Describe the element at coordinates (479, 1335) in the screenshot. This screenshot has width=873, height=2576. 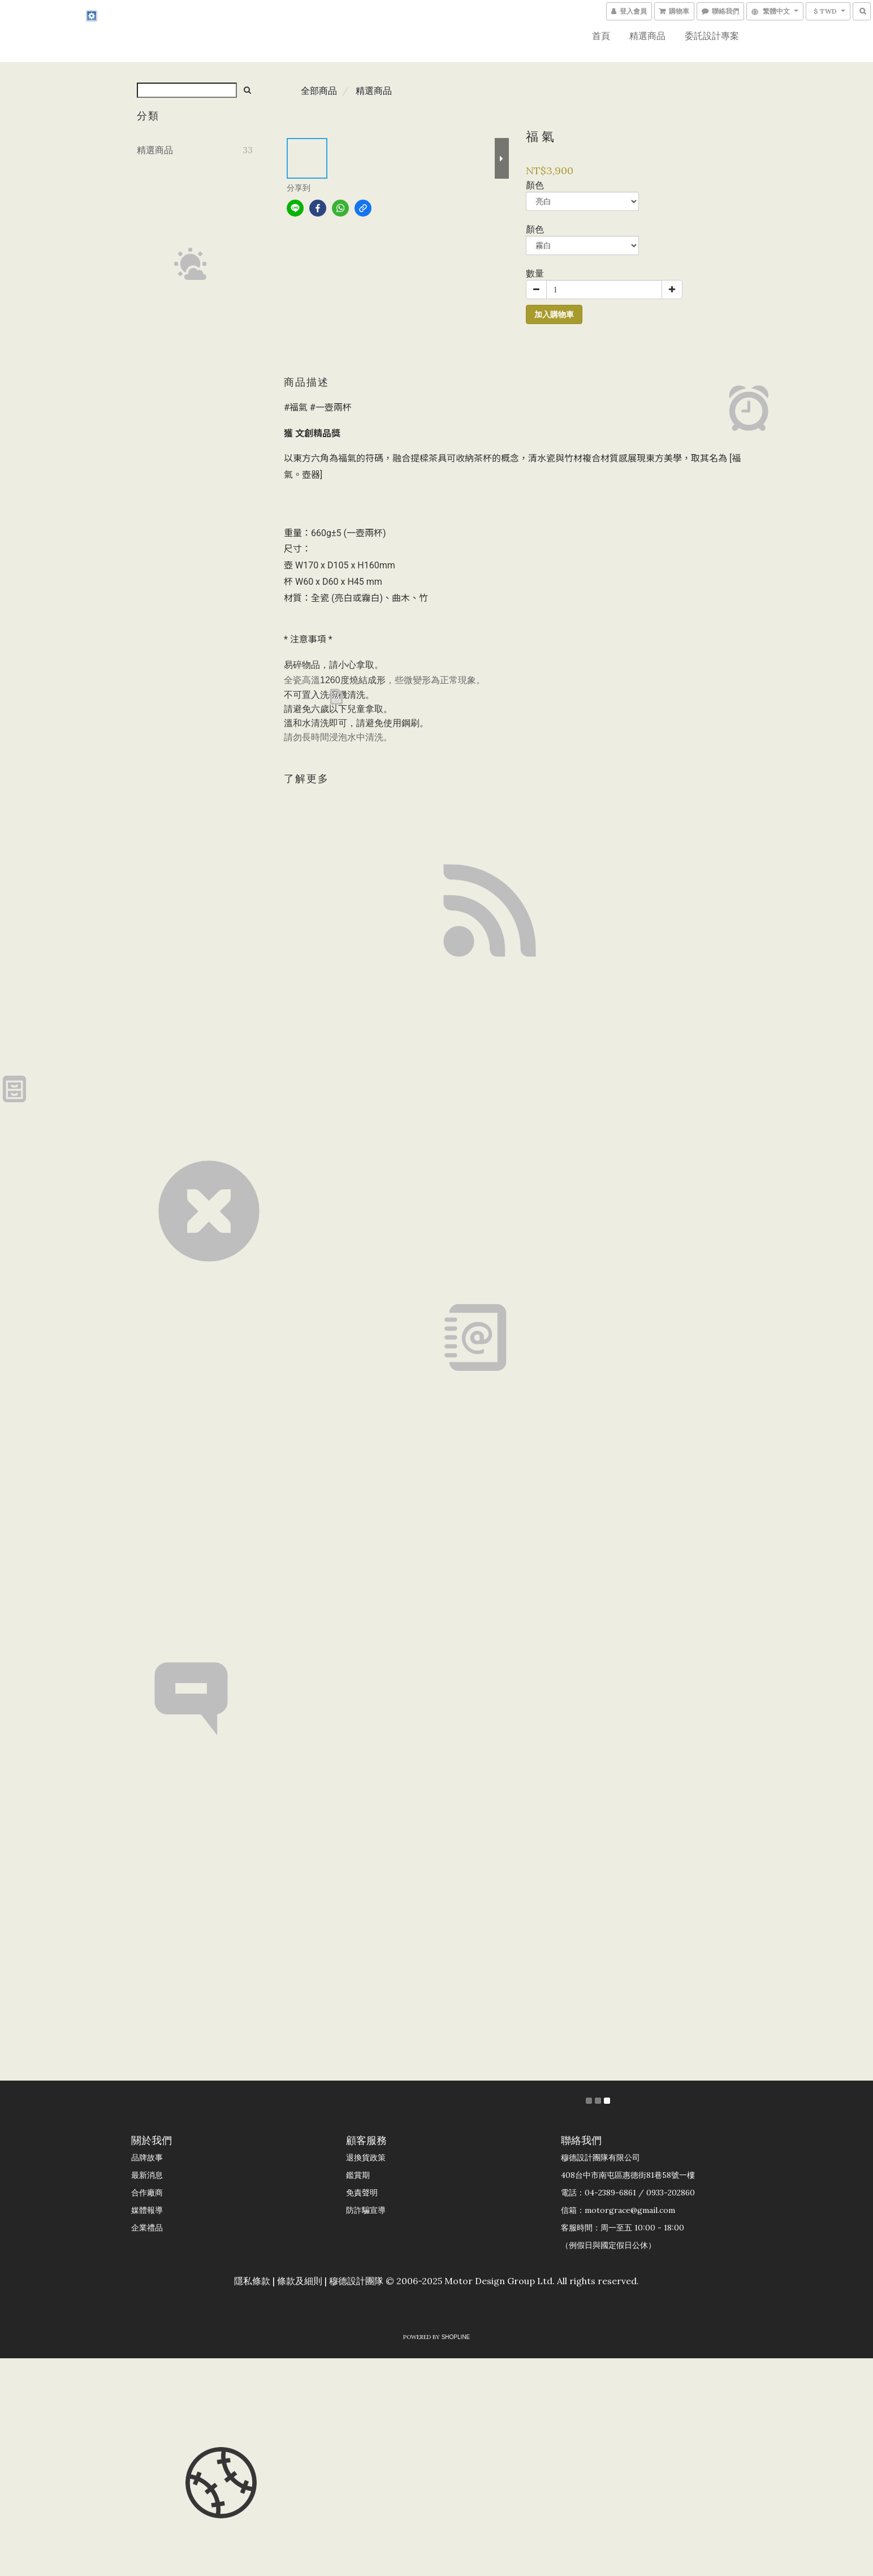
I see `open address book or contacts` at that location.